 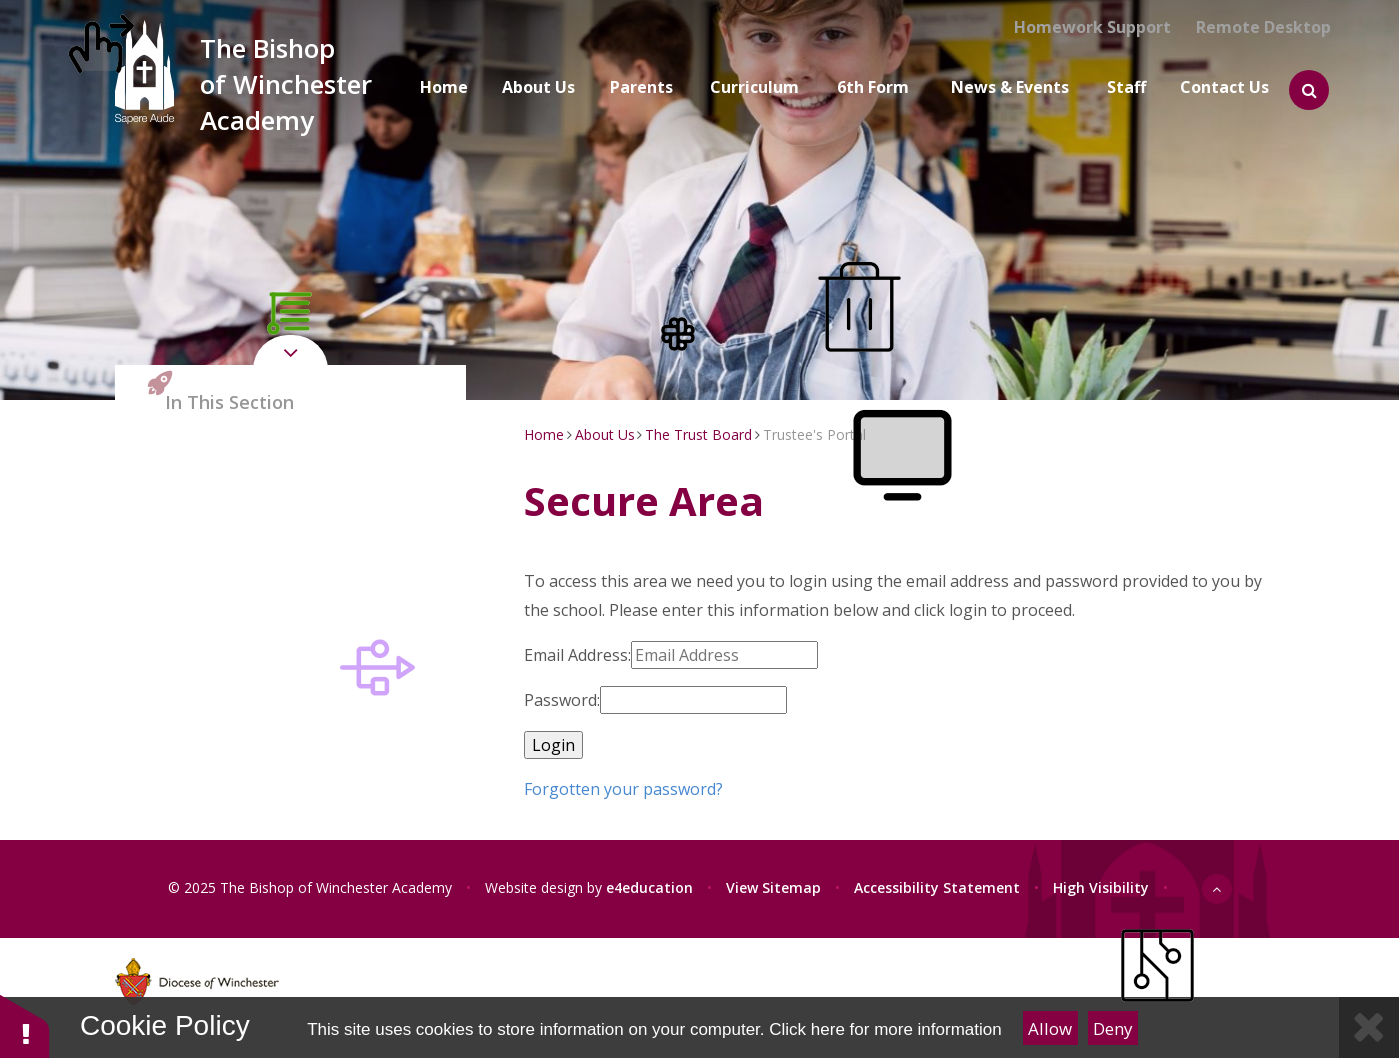 What do you see at coordinates (859, 310) in the screenshot?
I see `delete this item` at bounding box center [859, 310].